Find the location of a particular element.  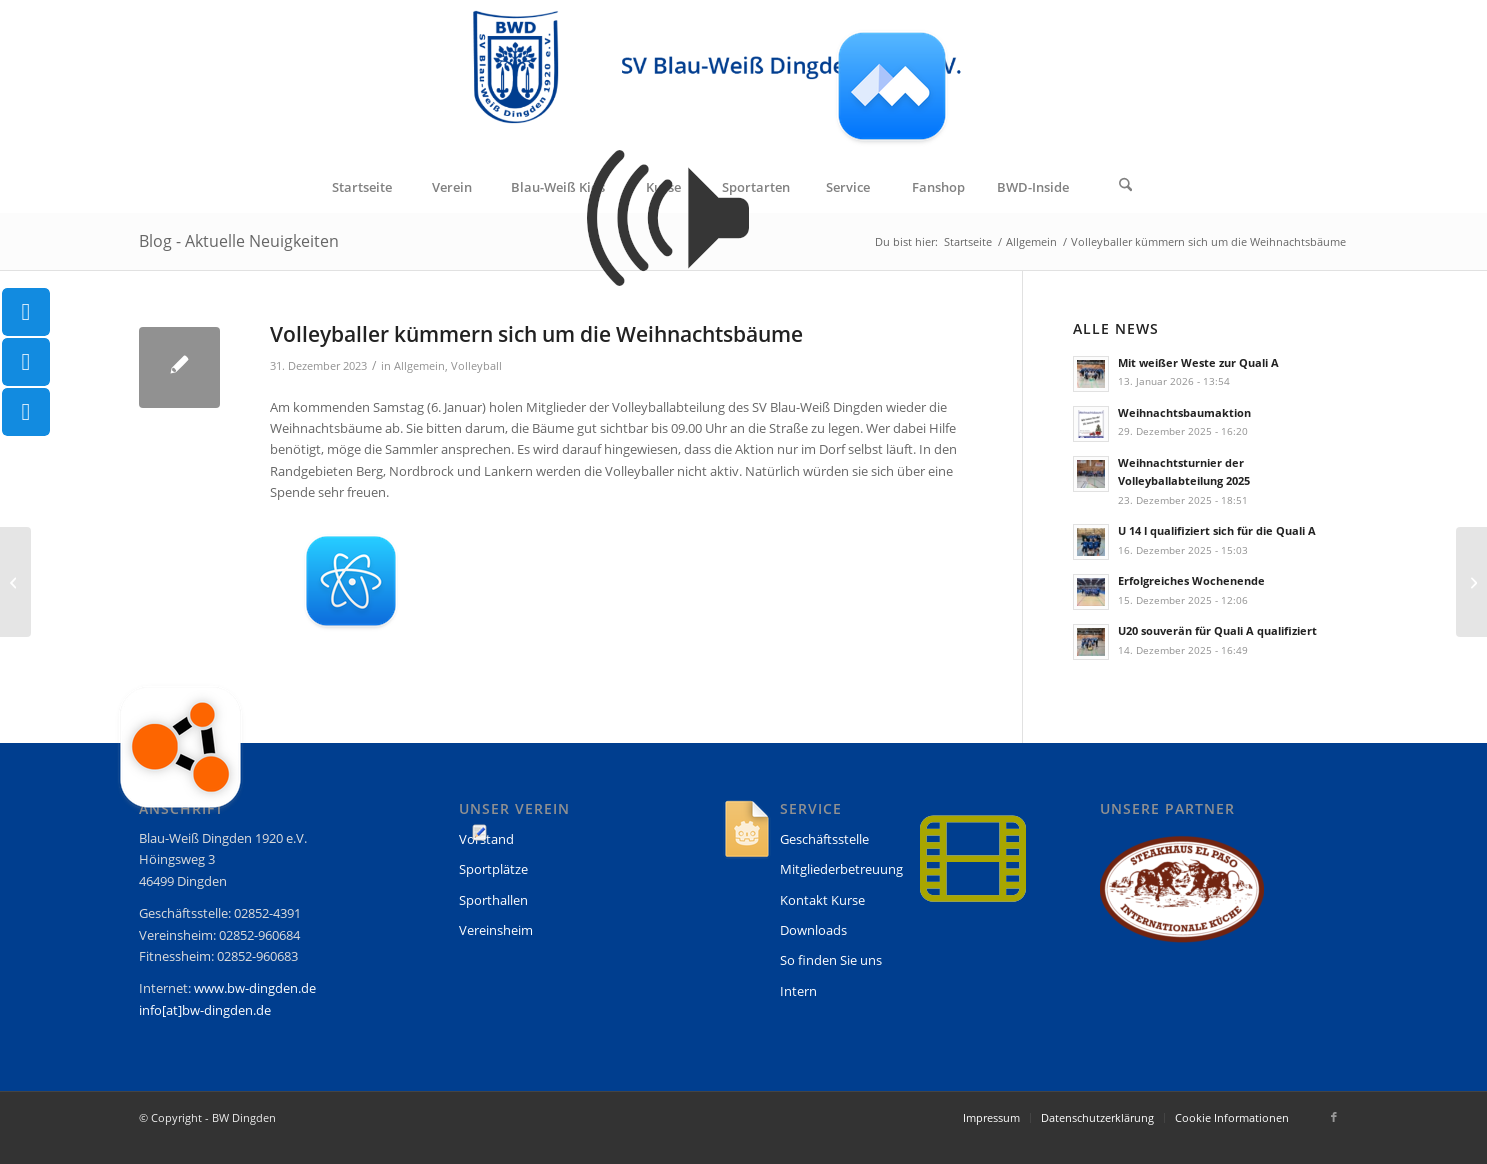

godot engine resource file is located at coordinates (747, 830).